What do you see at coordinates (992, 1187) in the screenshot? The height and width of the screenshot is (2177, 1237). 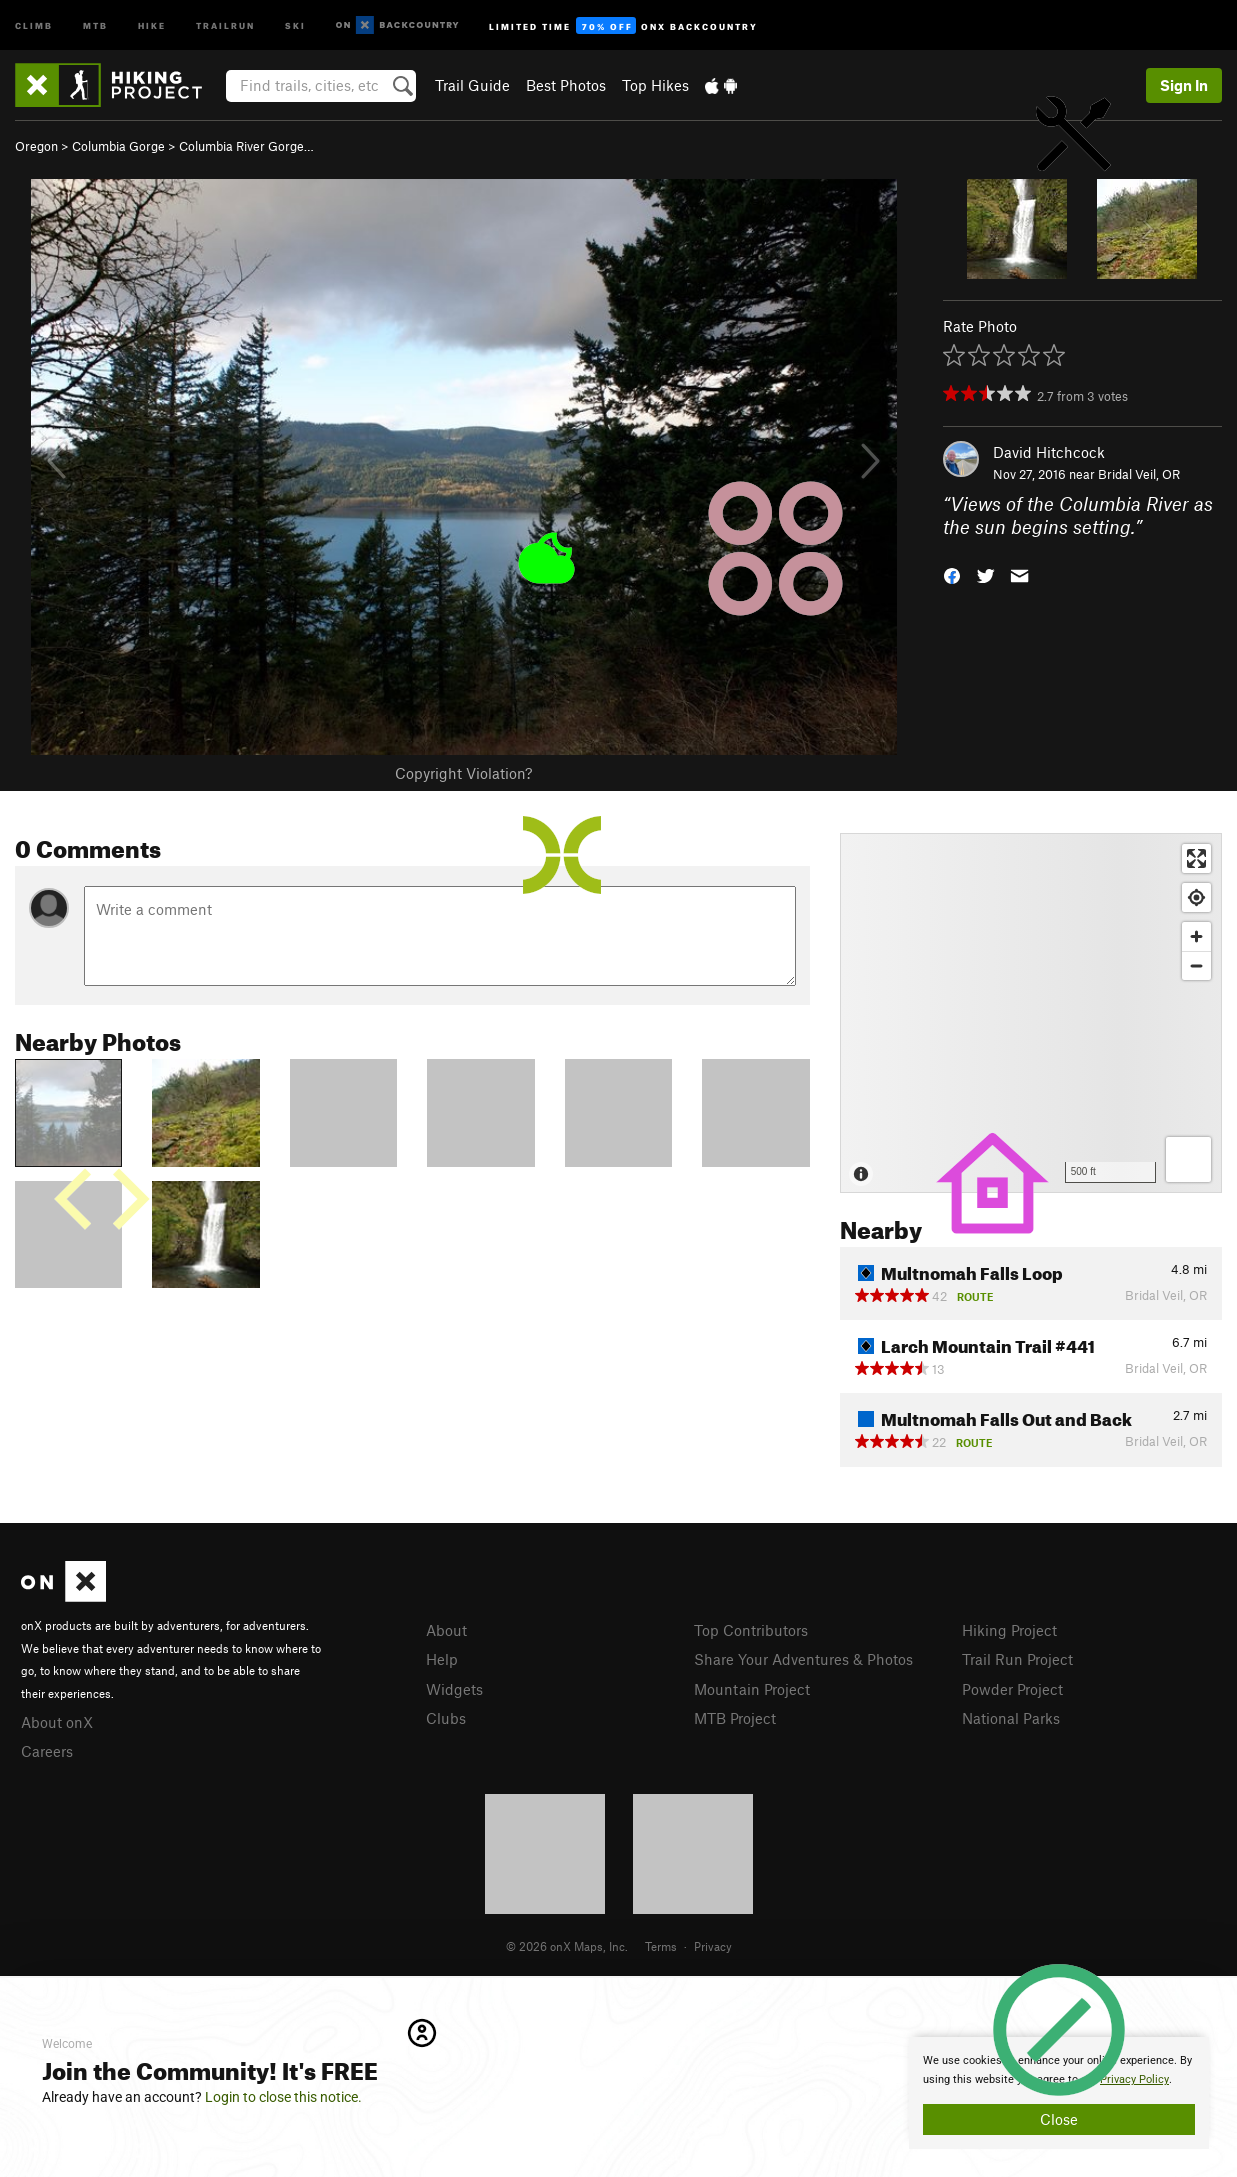 I see `navigate to home screen` at bounding box center [992, 1187].